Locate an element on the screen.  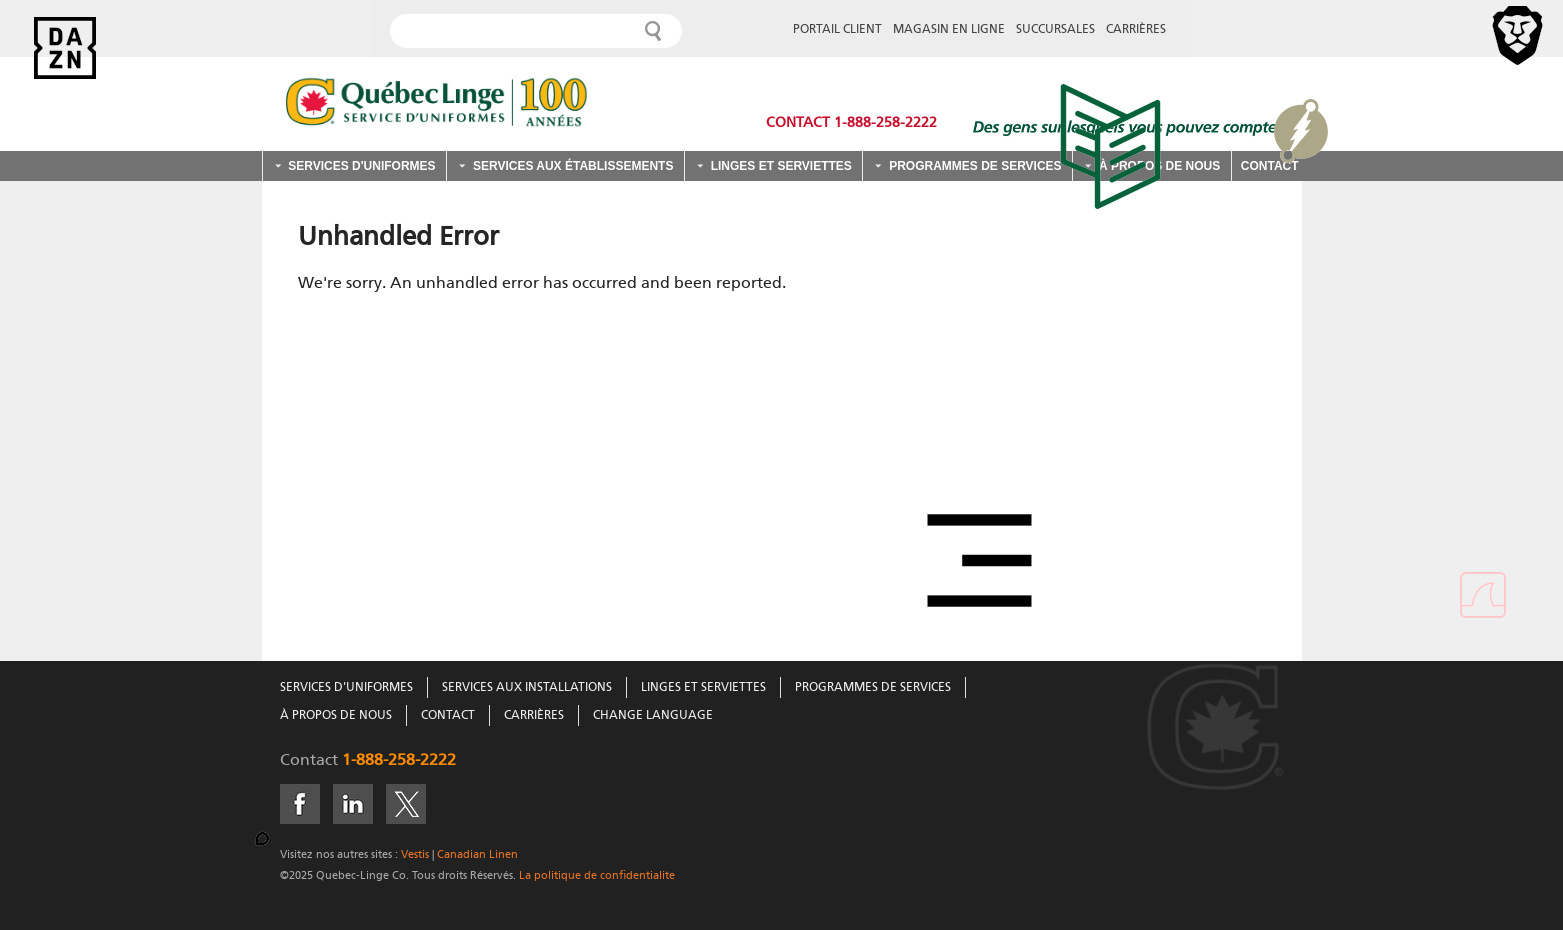
open the DAZN sports streaming app is located at coordinates (65, 48).